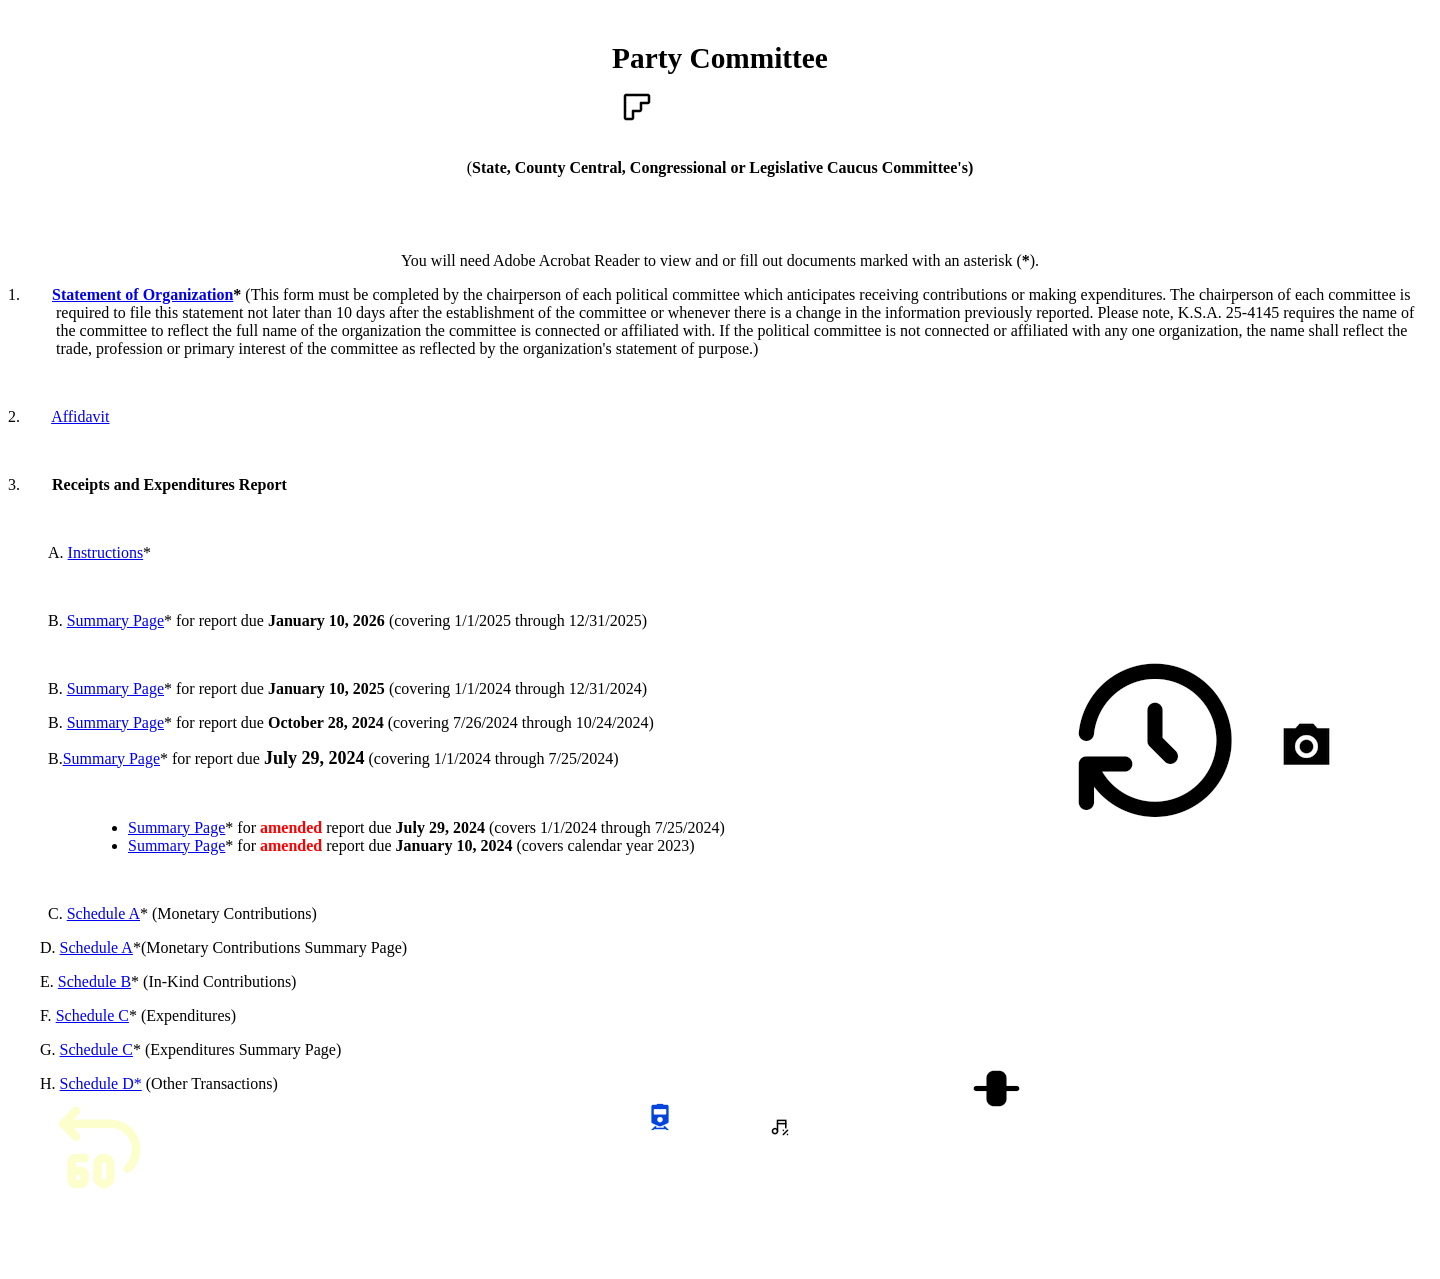 The image size is (1440, 1279). I want to click on view train schedules or rail services, so click(660, 1117).